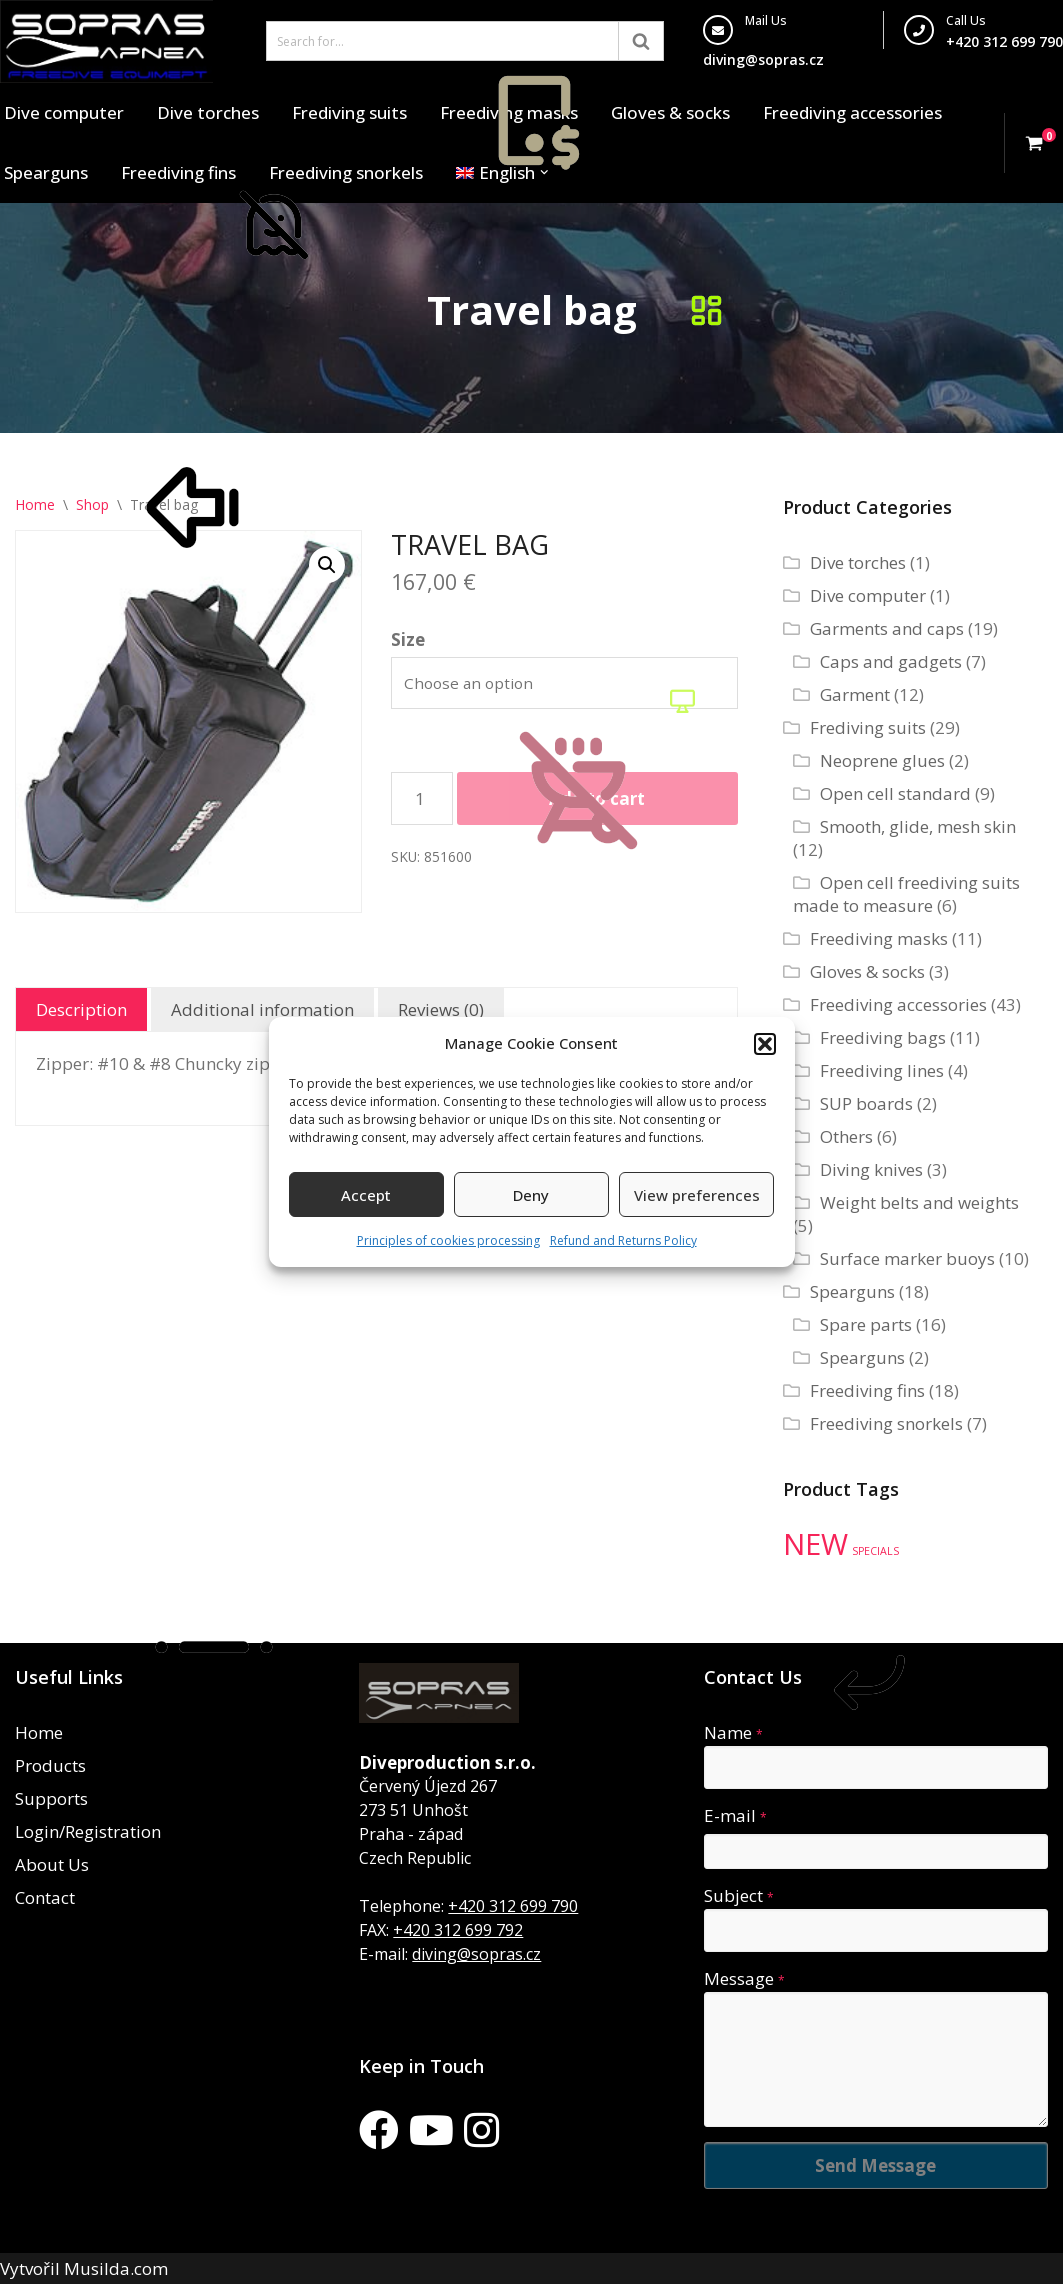 This screenshot has height=2284, width=1063. What do you see at coordinates (682, 700) in the screenshot?
I see `view desktop version of site` at bounding box center [682, 700].